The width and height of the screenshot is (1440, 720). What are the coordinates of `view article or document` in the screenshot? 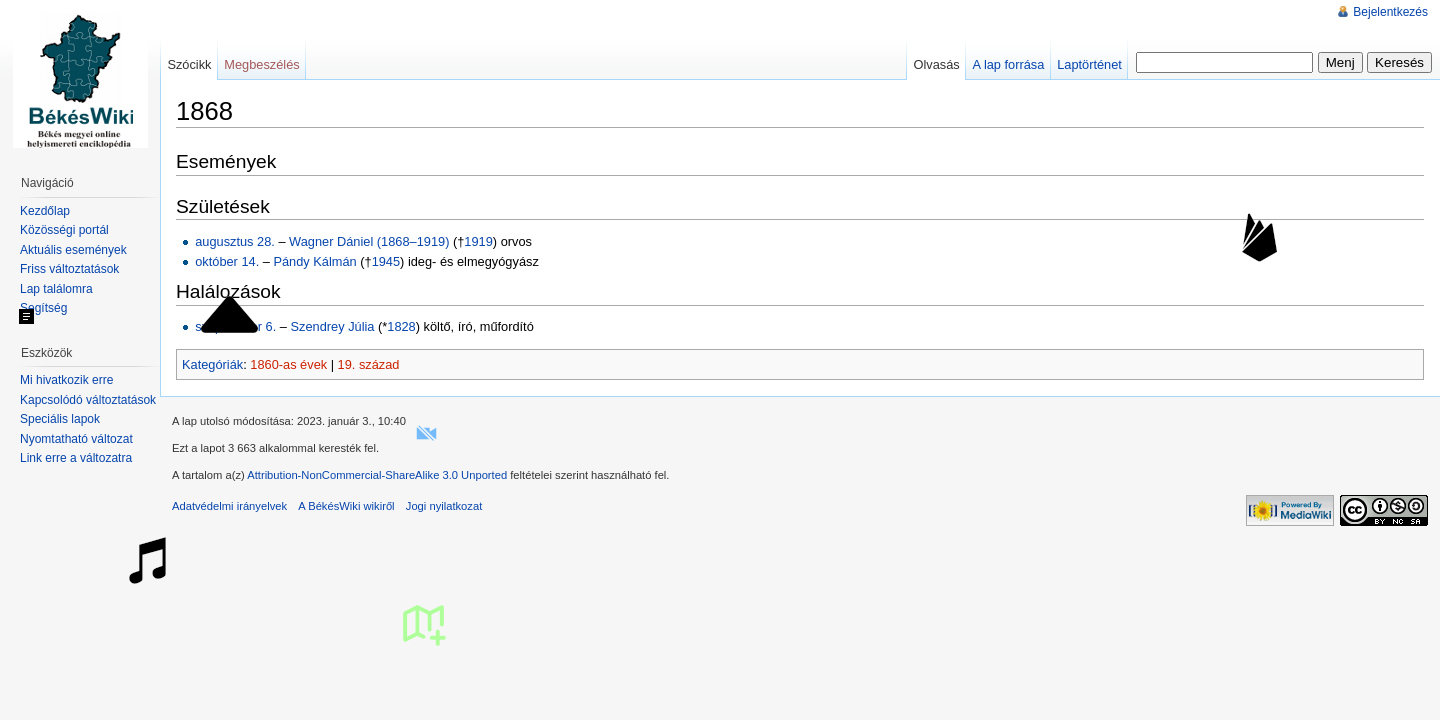 It's located at (26, 316).